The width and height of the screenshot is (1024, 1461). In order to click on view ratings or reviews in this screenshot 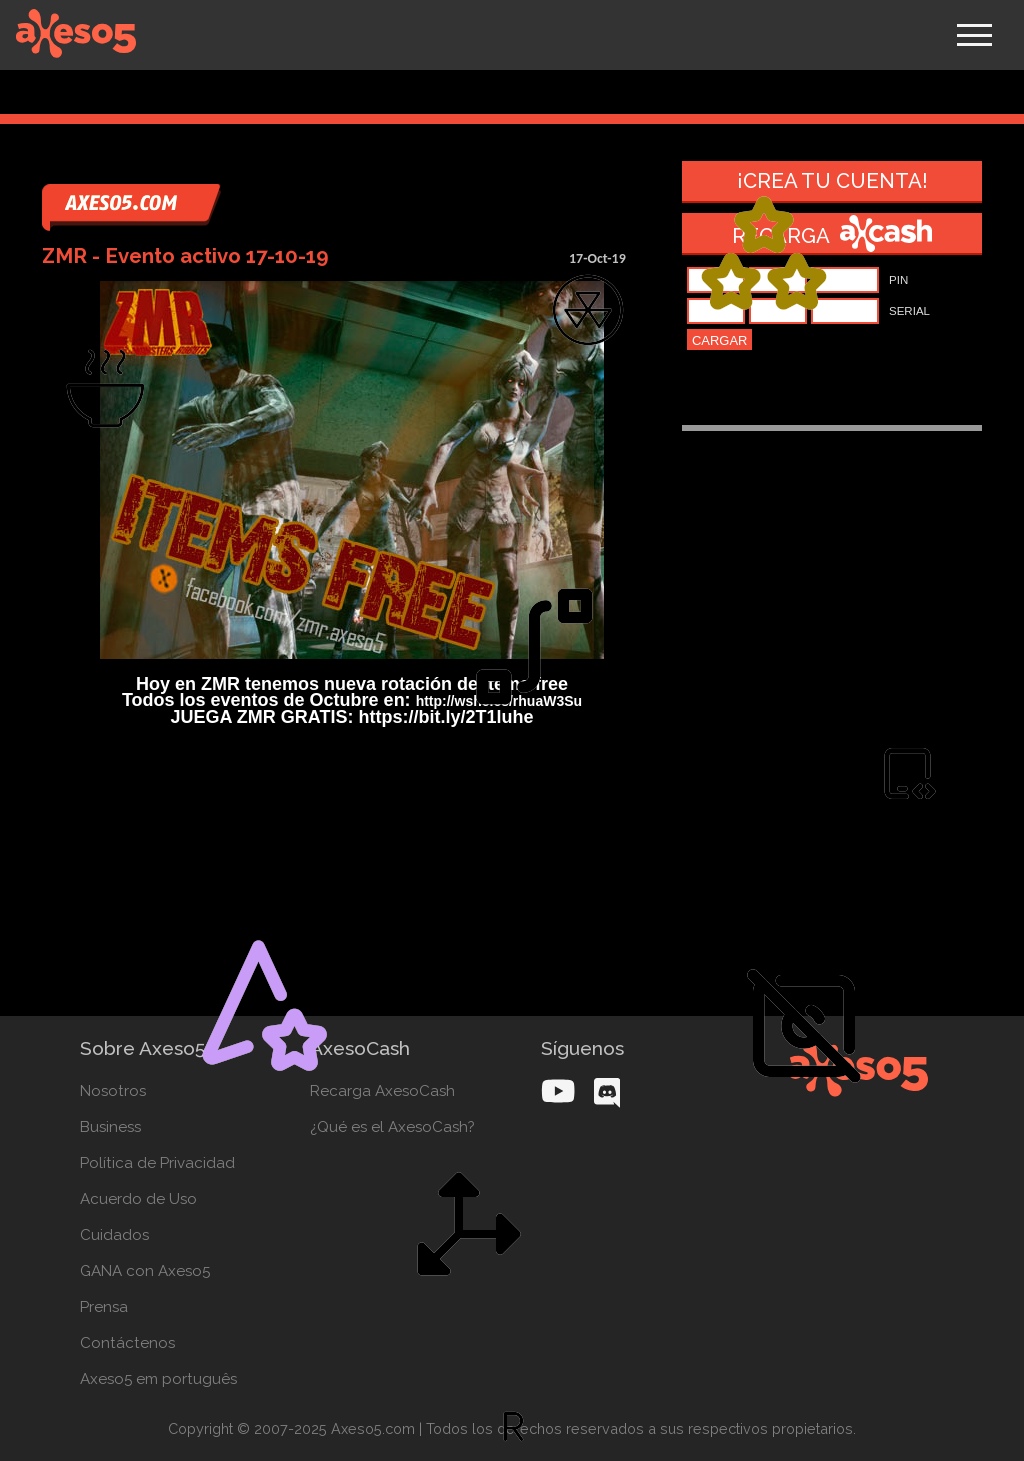, I will do `click(764, 253)`.